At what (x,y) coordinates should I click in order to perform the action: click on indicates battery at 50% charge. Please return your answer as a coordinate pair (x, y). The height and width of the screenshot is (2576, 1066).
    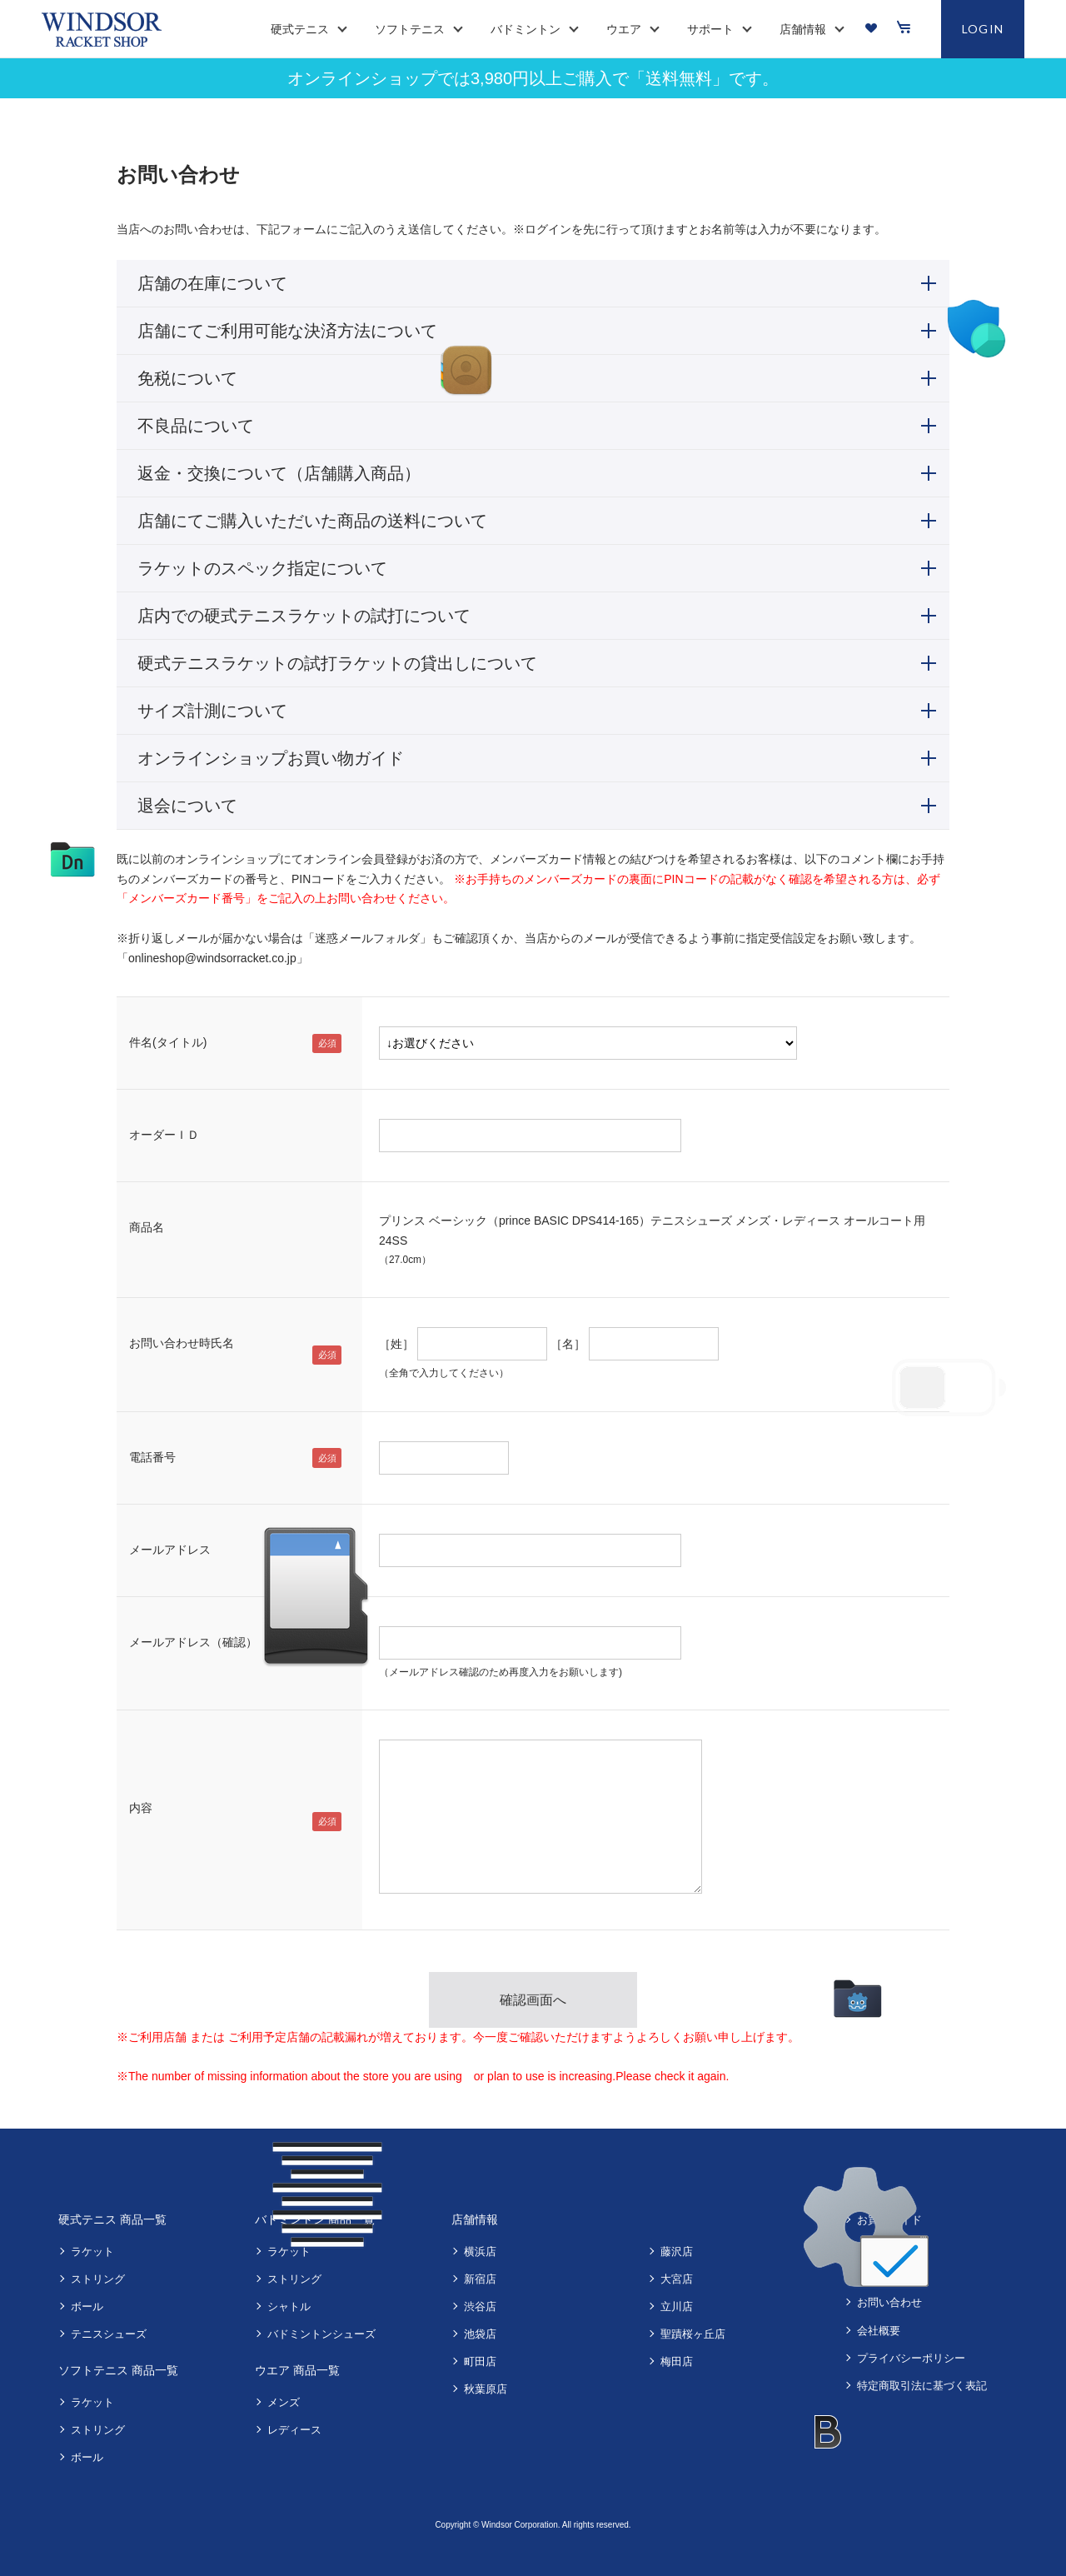
    Looking at the image, I should click on (949, 1387).